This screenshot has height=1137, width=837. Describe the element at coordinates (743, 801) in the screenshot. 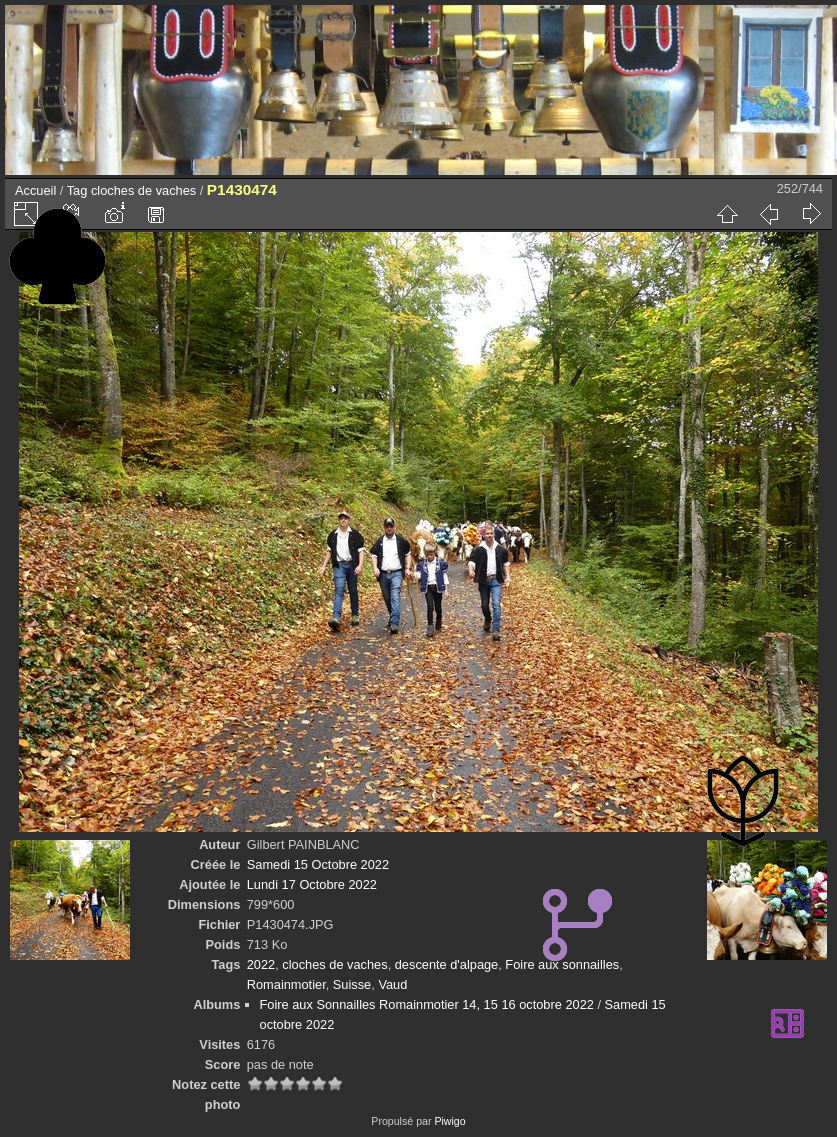

I see `access garden or plant-related features` at that location.